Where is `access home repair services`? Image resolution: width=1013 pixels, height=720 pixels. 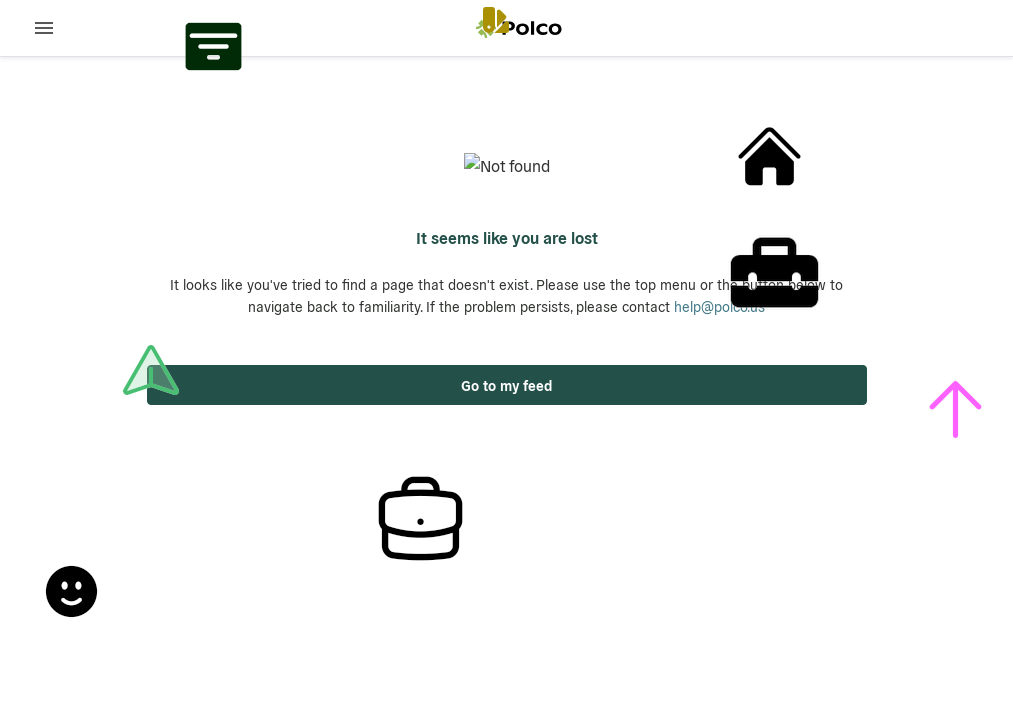
access home repair services is located at coordinates (774, 272).